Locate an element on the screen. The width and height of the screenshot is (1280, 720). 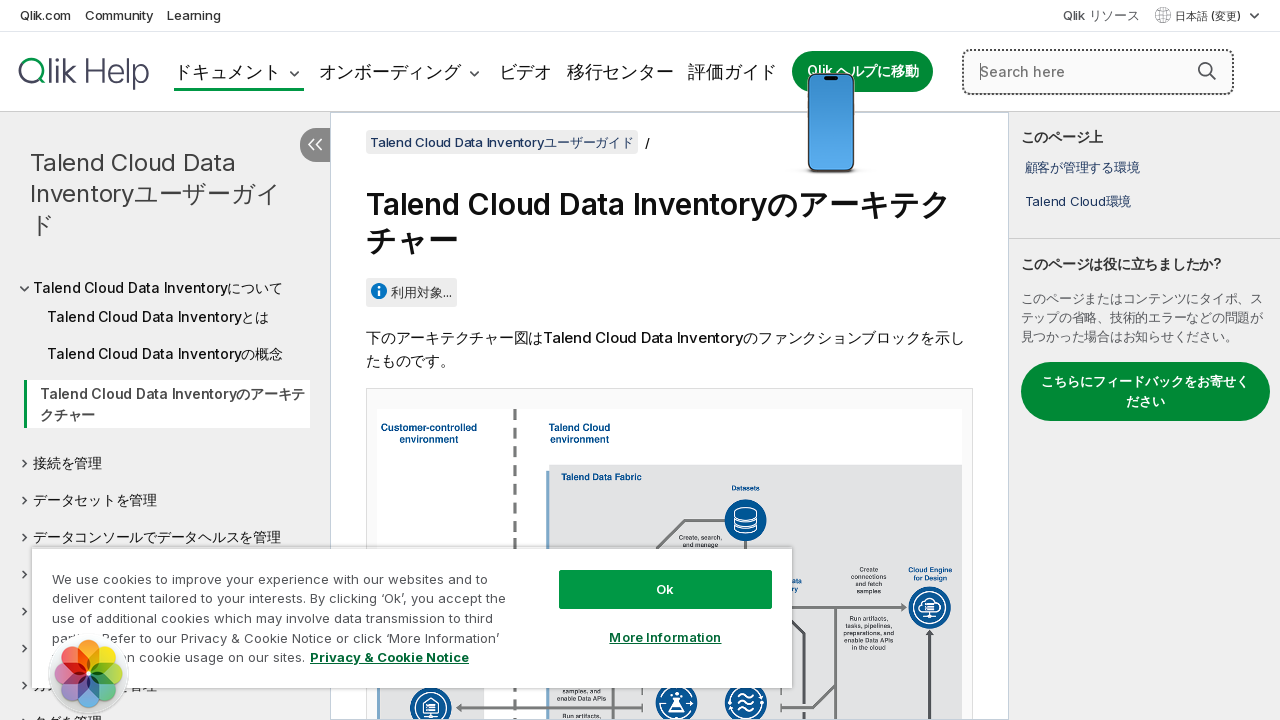
open photos preferences or settings is located at coordinates (88, 673).